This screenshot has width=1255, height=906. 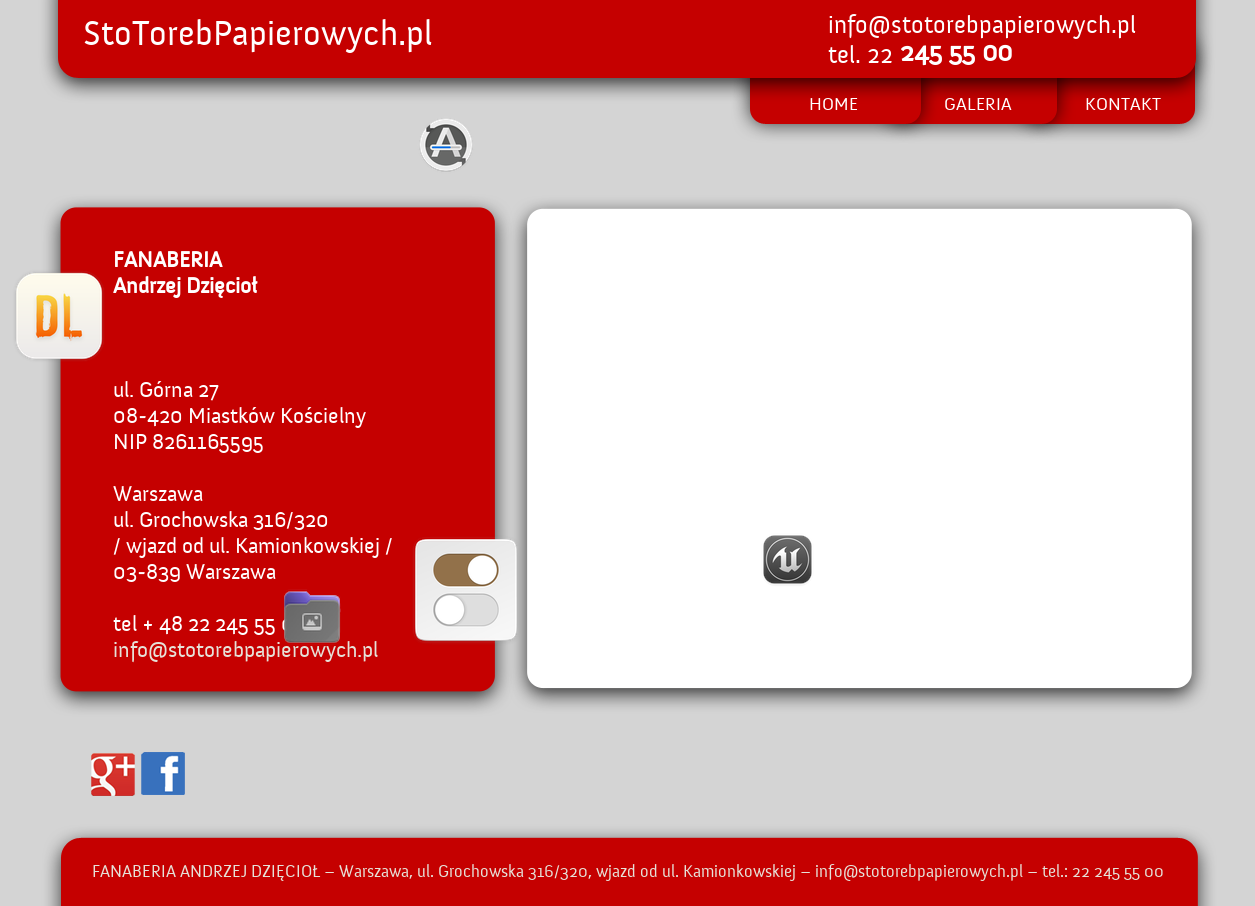 I want to click on open unreal editor application, so click(x=787, y=559).